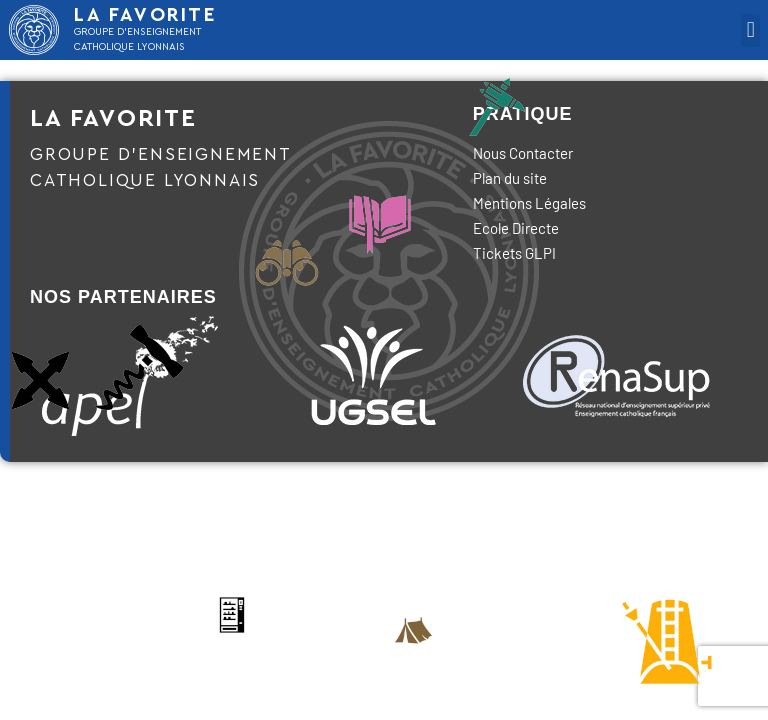 The image size is (768, 720). What do you see at coordinates (40, 380) in the screenshot?
I see `expand content in multiple directions` at bounding box center [40, 380].